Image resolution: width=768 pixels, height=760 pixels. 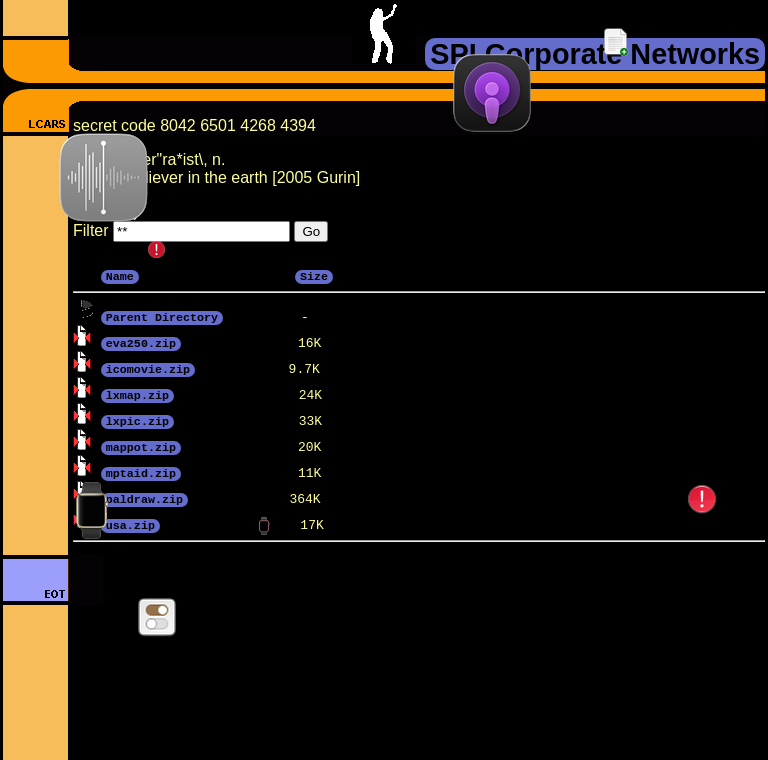 What do you see at coordinates (492, 93) in the screenshot?
I see `open the podcasts app` at bounding box center [492, 93].